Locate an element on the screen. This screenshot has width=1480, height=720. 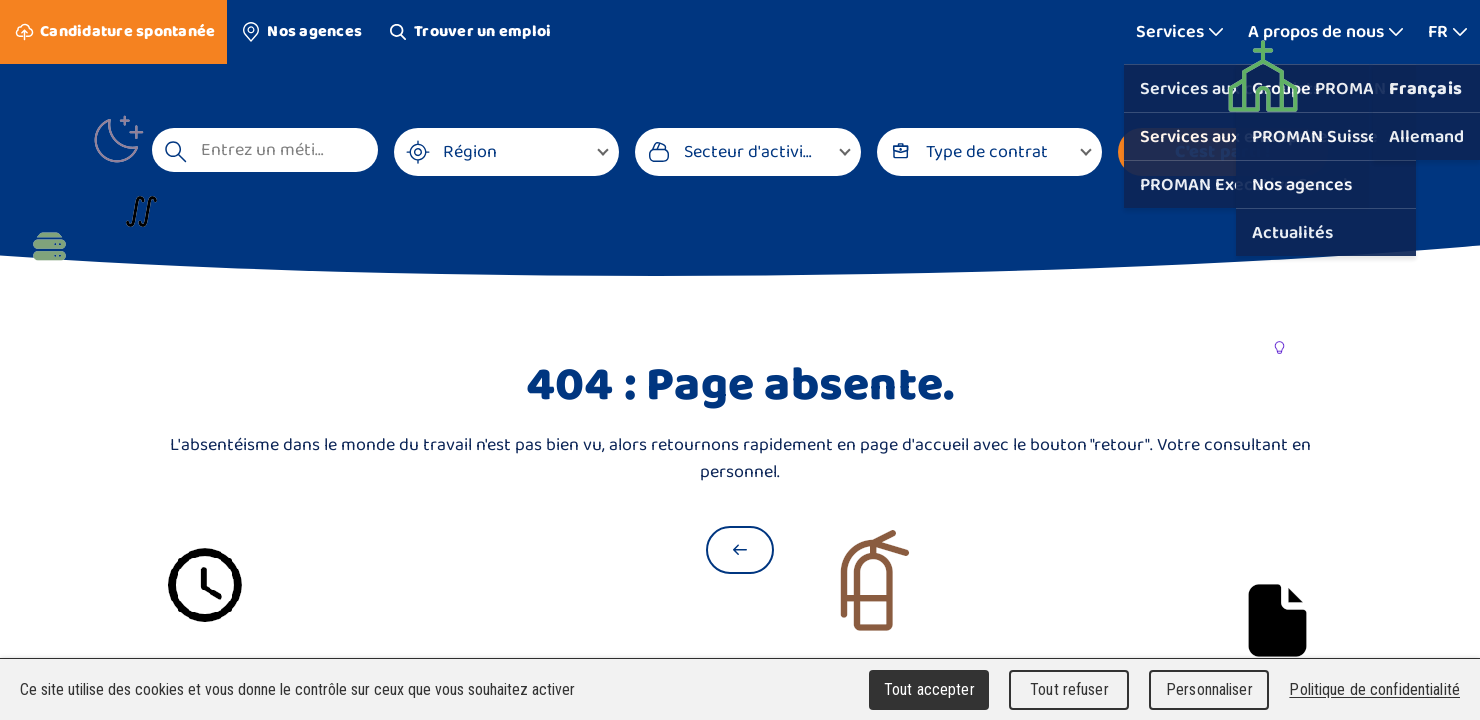
indicates a nearby church or place of worship is located at coordinates (1263, 80).